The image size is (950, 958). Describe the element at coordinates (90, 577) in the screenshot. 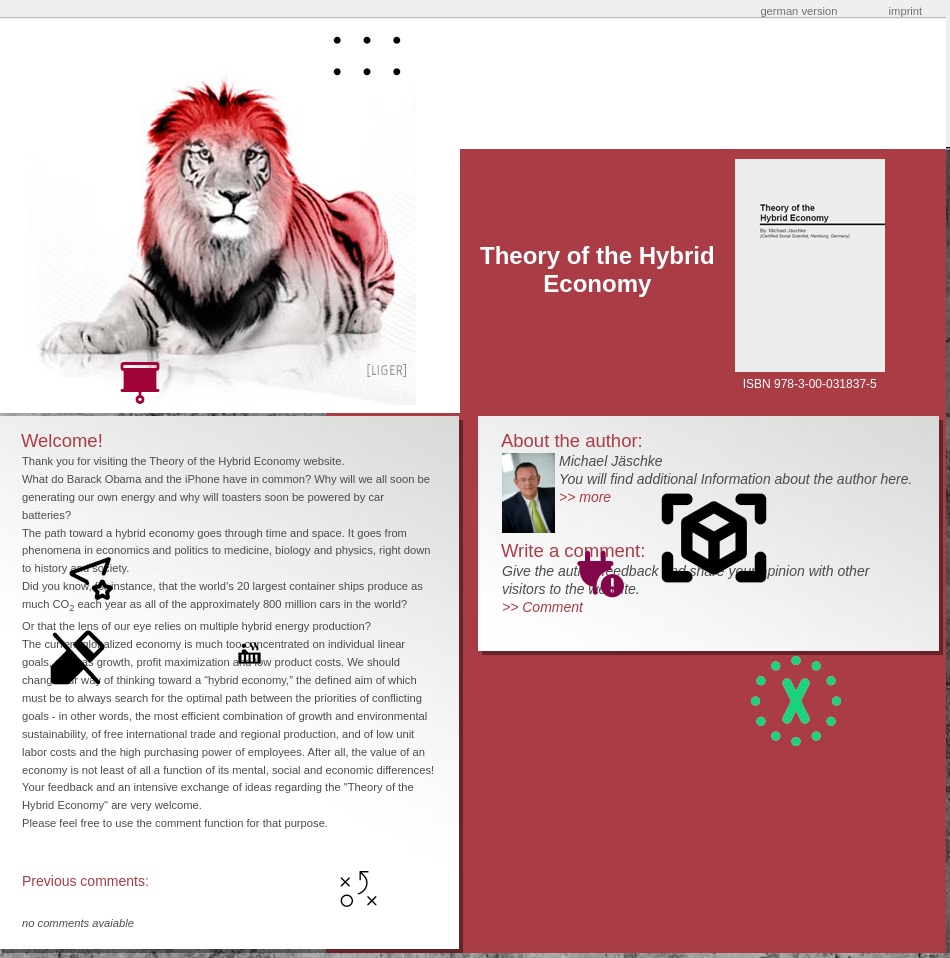

I see `mark a location as favorite` at that location.